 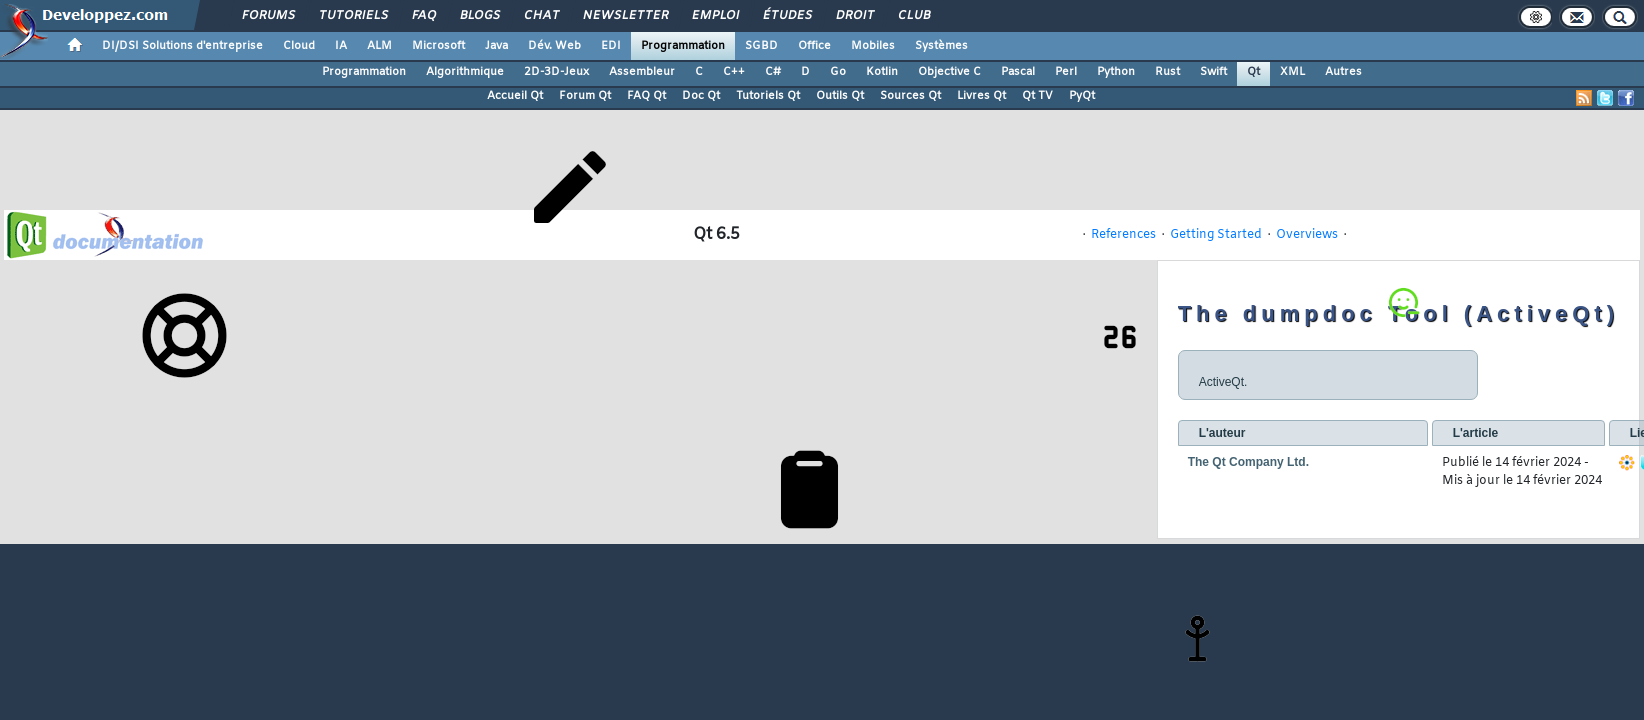 I want to click on view clipboard contents, so click(x=809, y=489).